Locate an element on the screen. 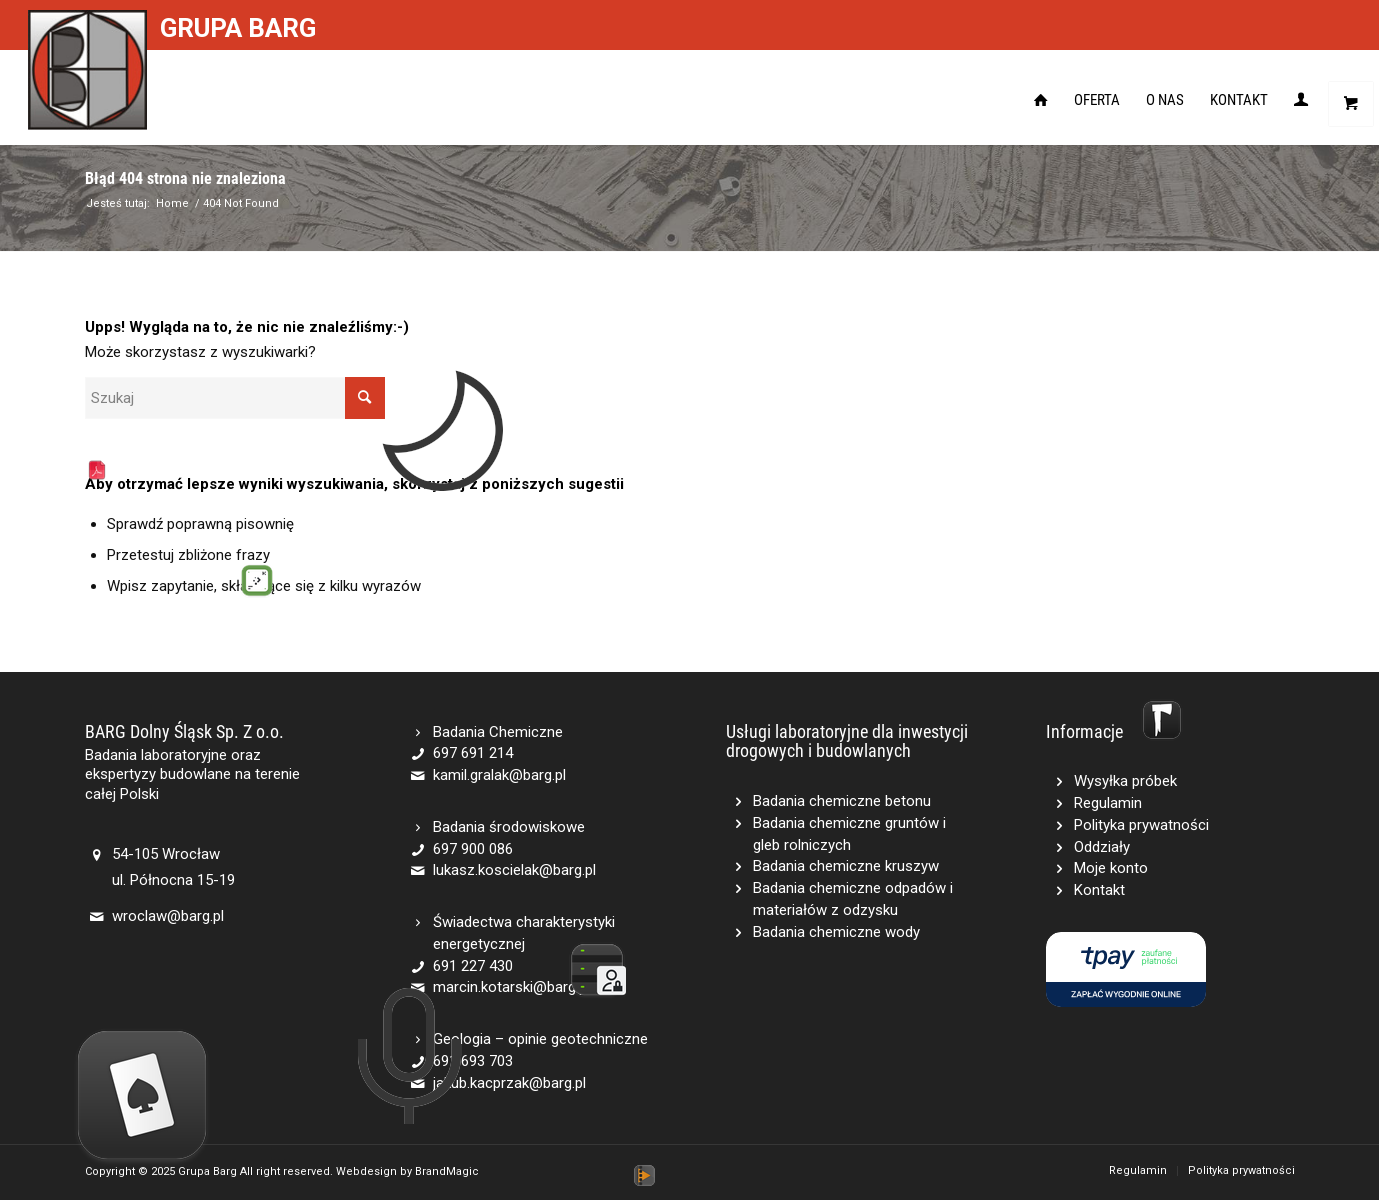 This screenshot has height=1200, width=1379. open a compressed PDF file is located at coordinates (97, 470).